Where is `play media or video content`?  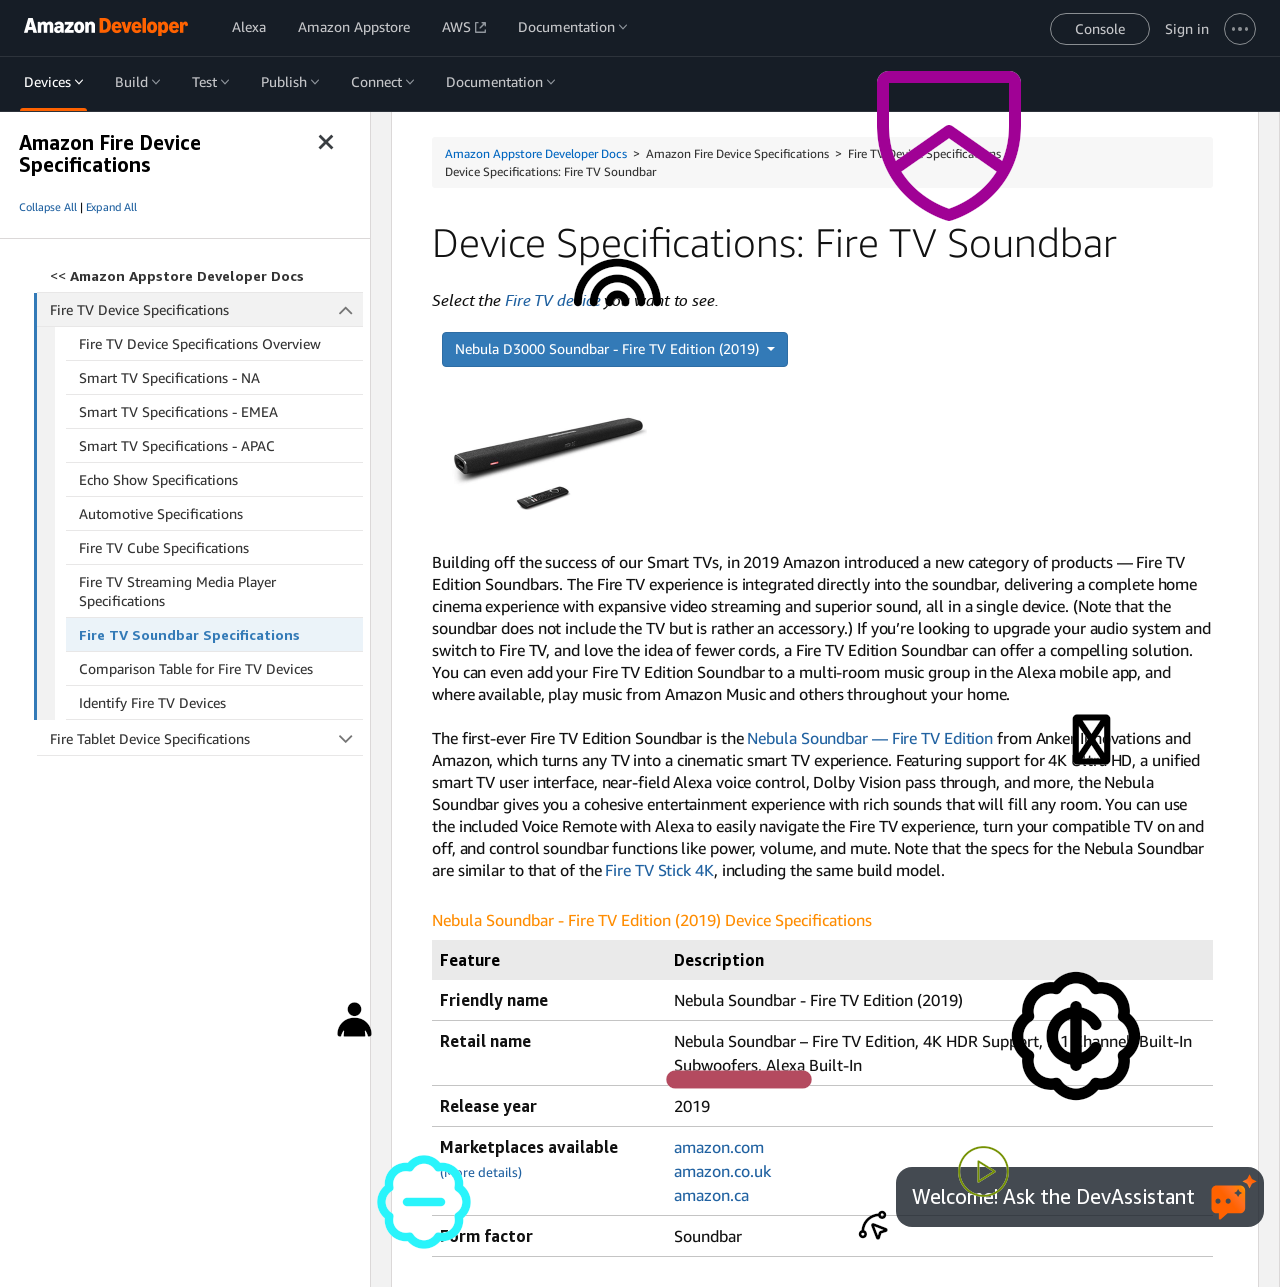
play media or video content is located at coordinates (983, 1171).